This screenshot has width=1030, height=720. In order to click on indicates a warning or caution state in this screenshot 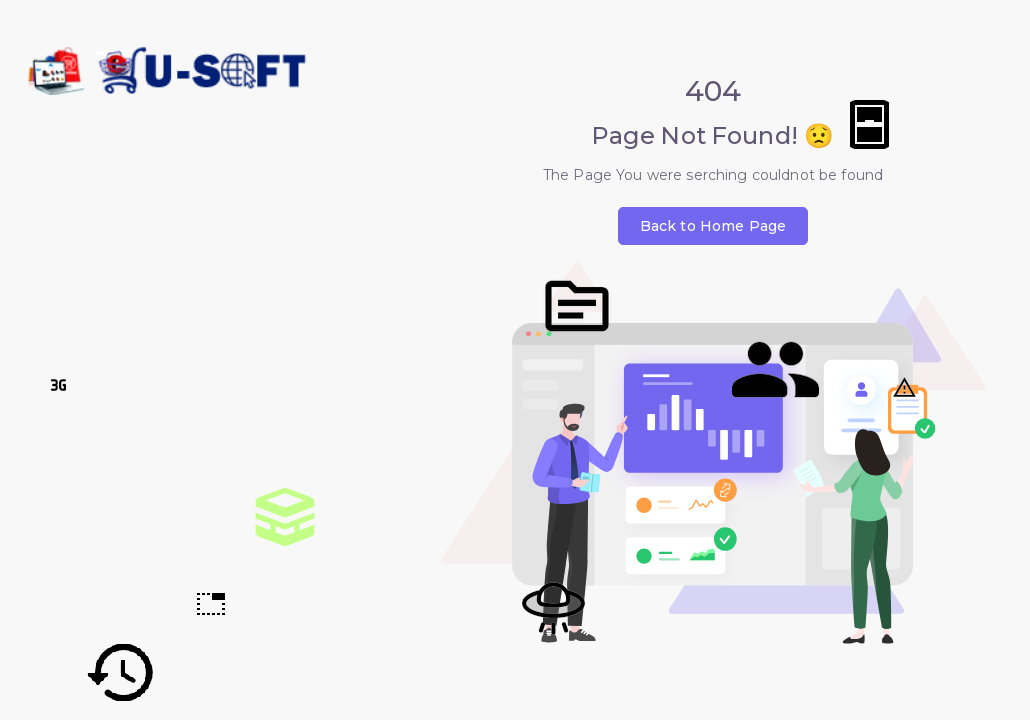, I will do `click(904, 387)`.